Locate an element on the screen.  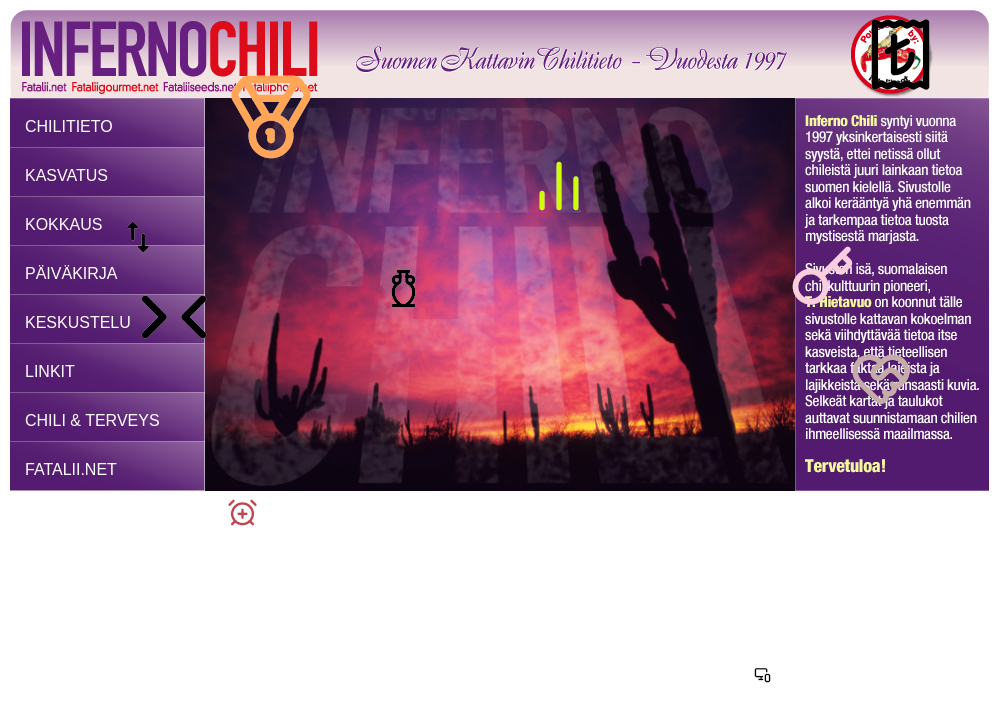
access security or password settings is located at coordinates (823, 277).